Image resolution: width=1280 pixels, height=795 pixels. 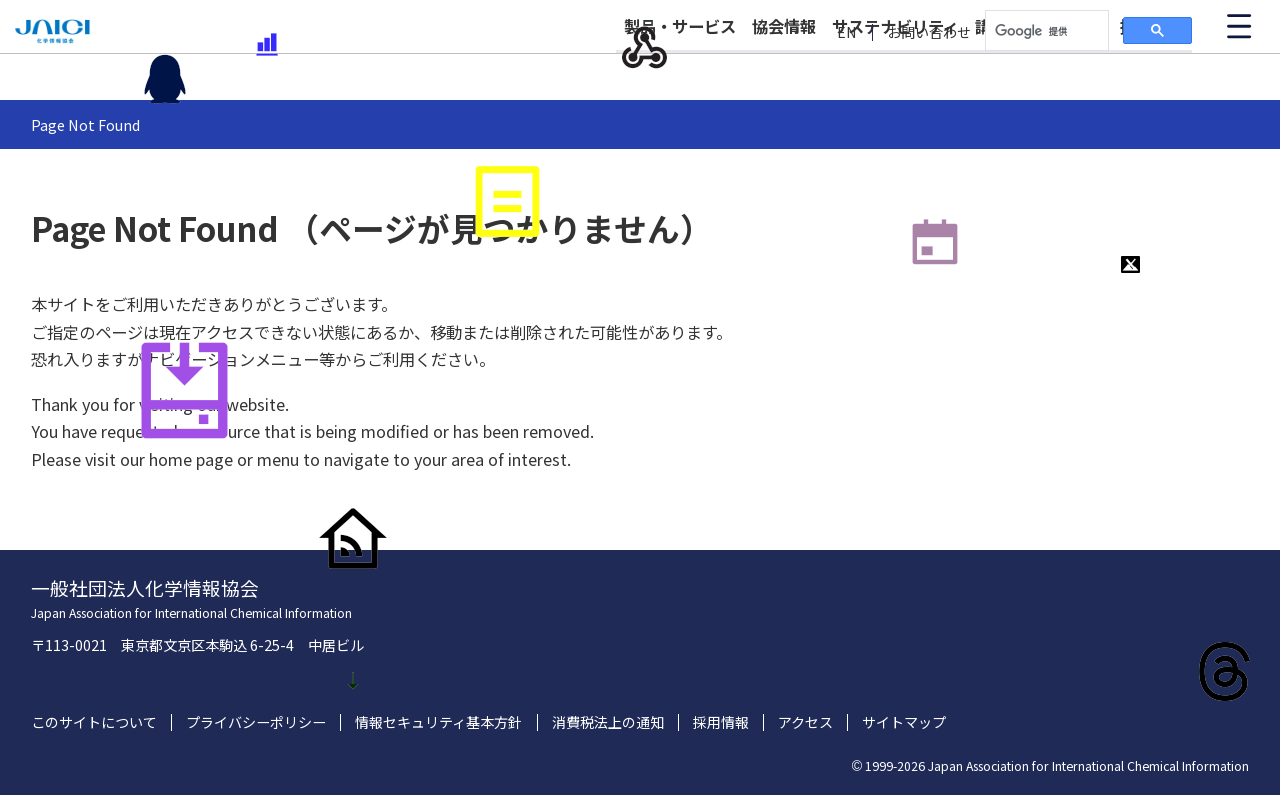 I want to click on access home network settings, so click(x=353, y=541).